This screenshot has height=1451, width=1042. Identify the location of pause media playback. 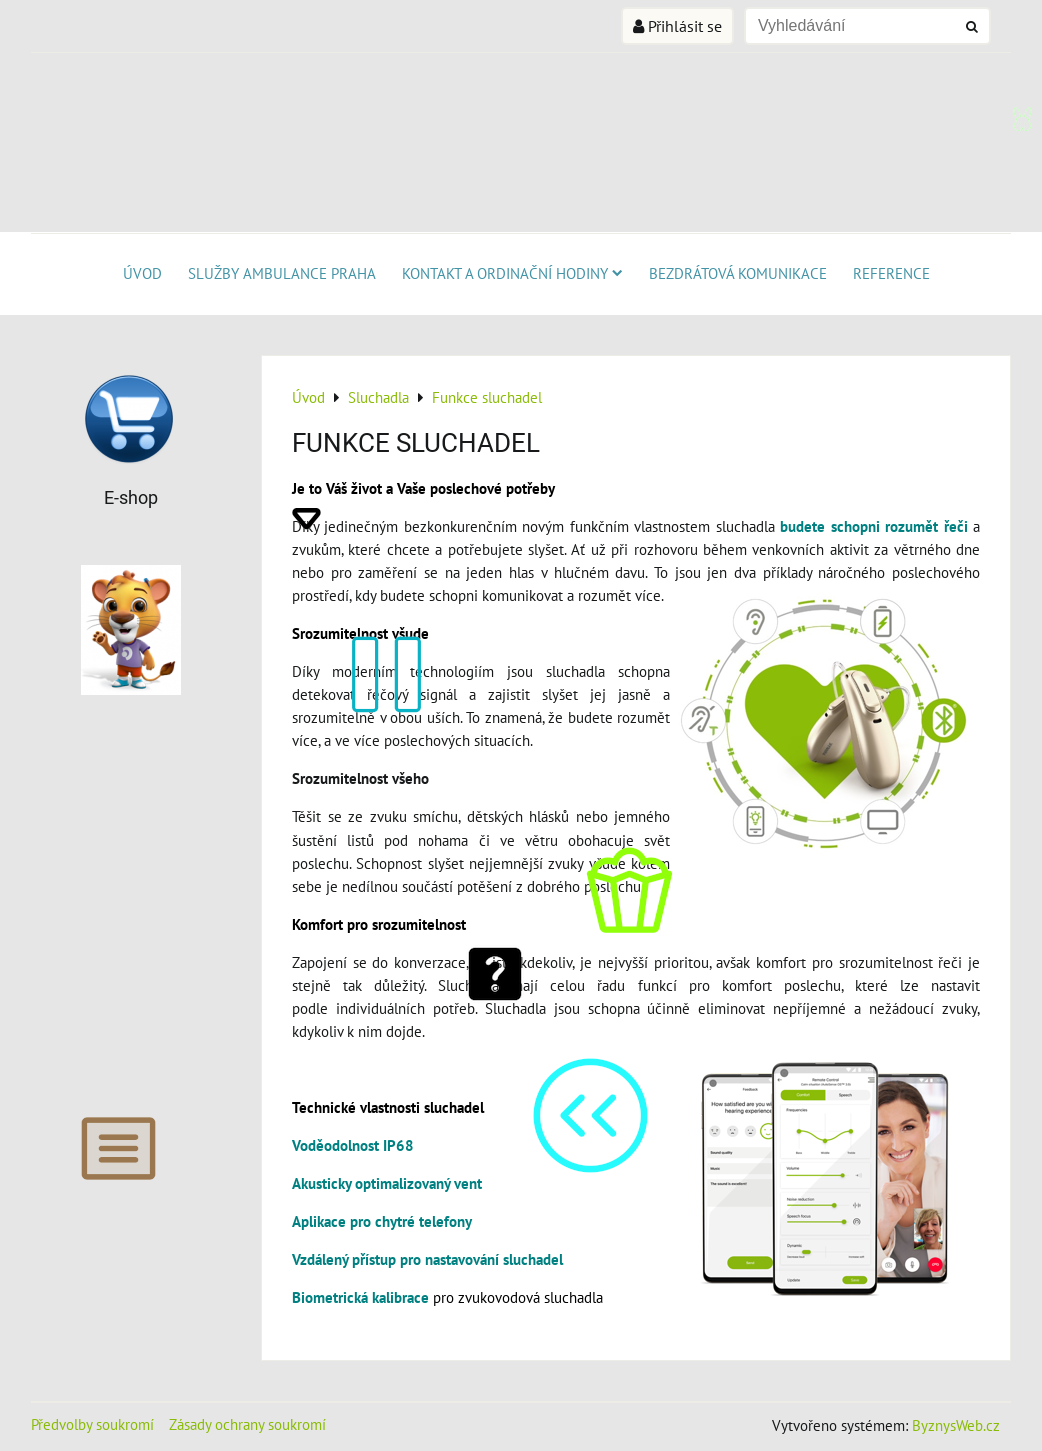
(386, 674).